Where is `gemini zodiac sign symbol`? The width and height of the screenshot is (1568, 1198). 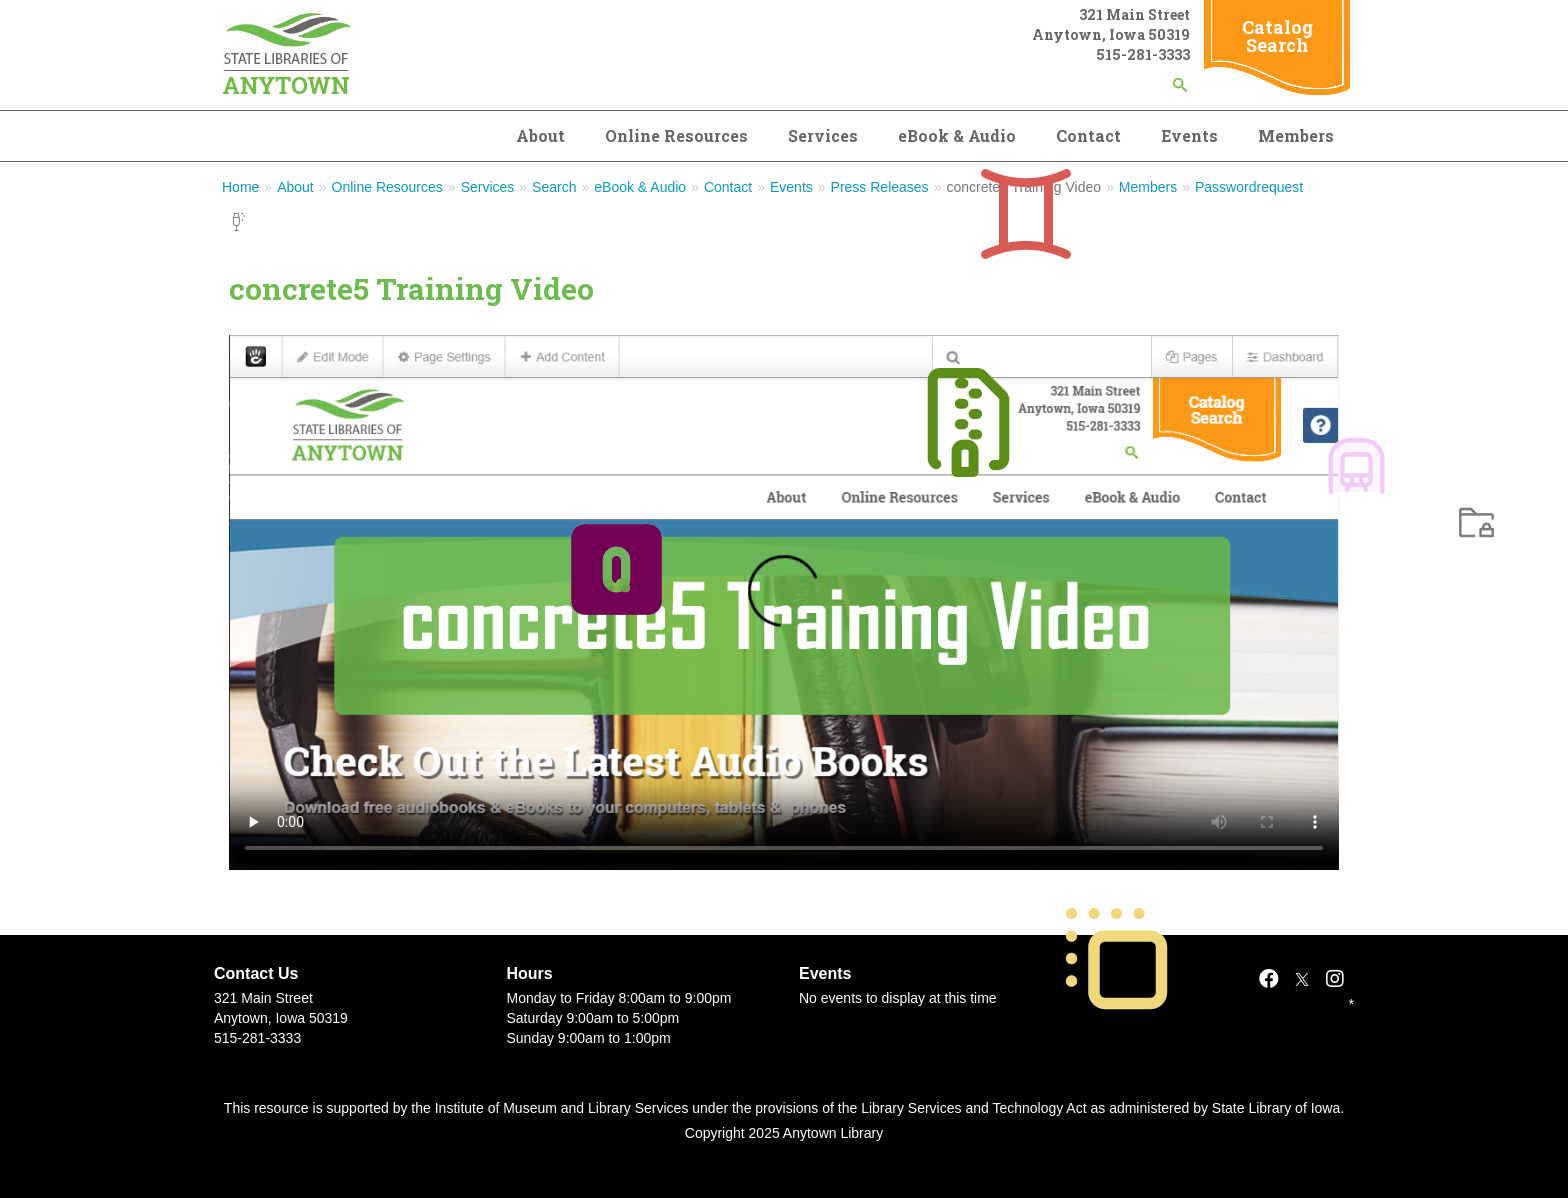
gemini zodiac sign symbol is located at coordinates (1026, 214).